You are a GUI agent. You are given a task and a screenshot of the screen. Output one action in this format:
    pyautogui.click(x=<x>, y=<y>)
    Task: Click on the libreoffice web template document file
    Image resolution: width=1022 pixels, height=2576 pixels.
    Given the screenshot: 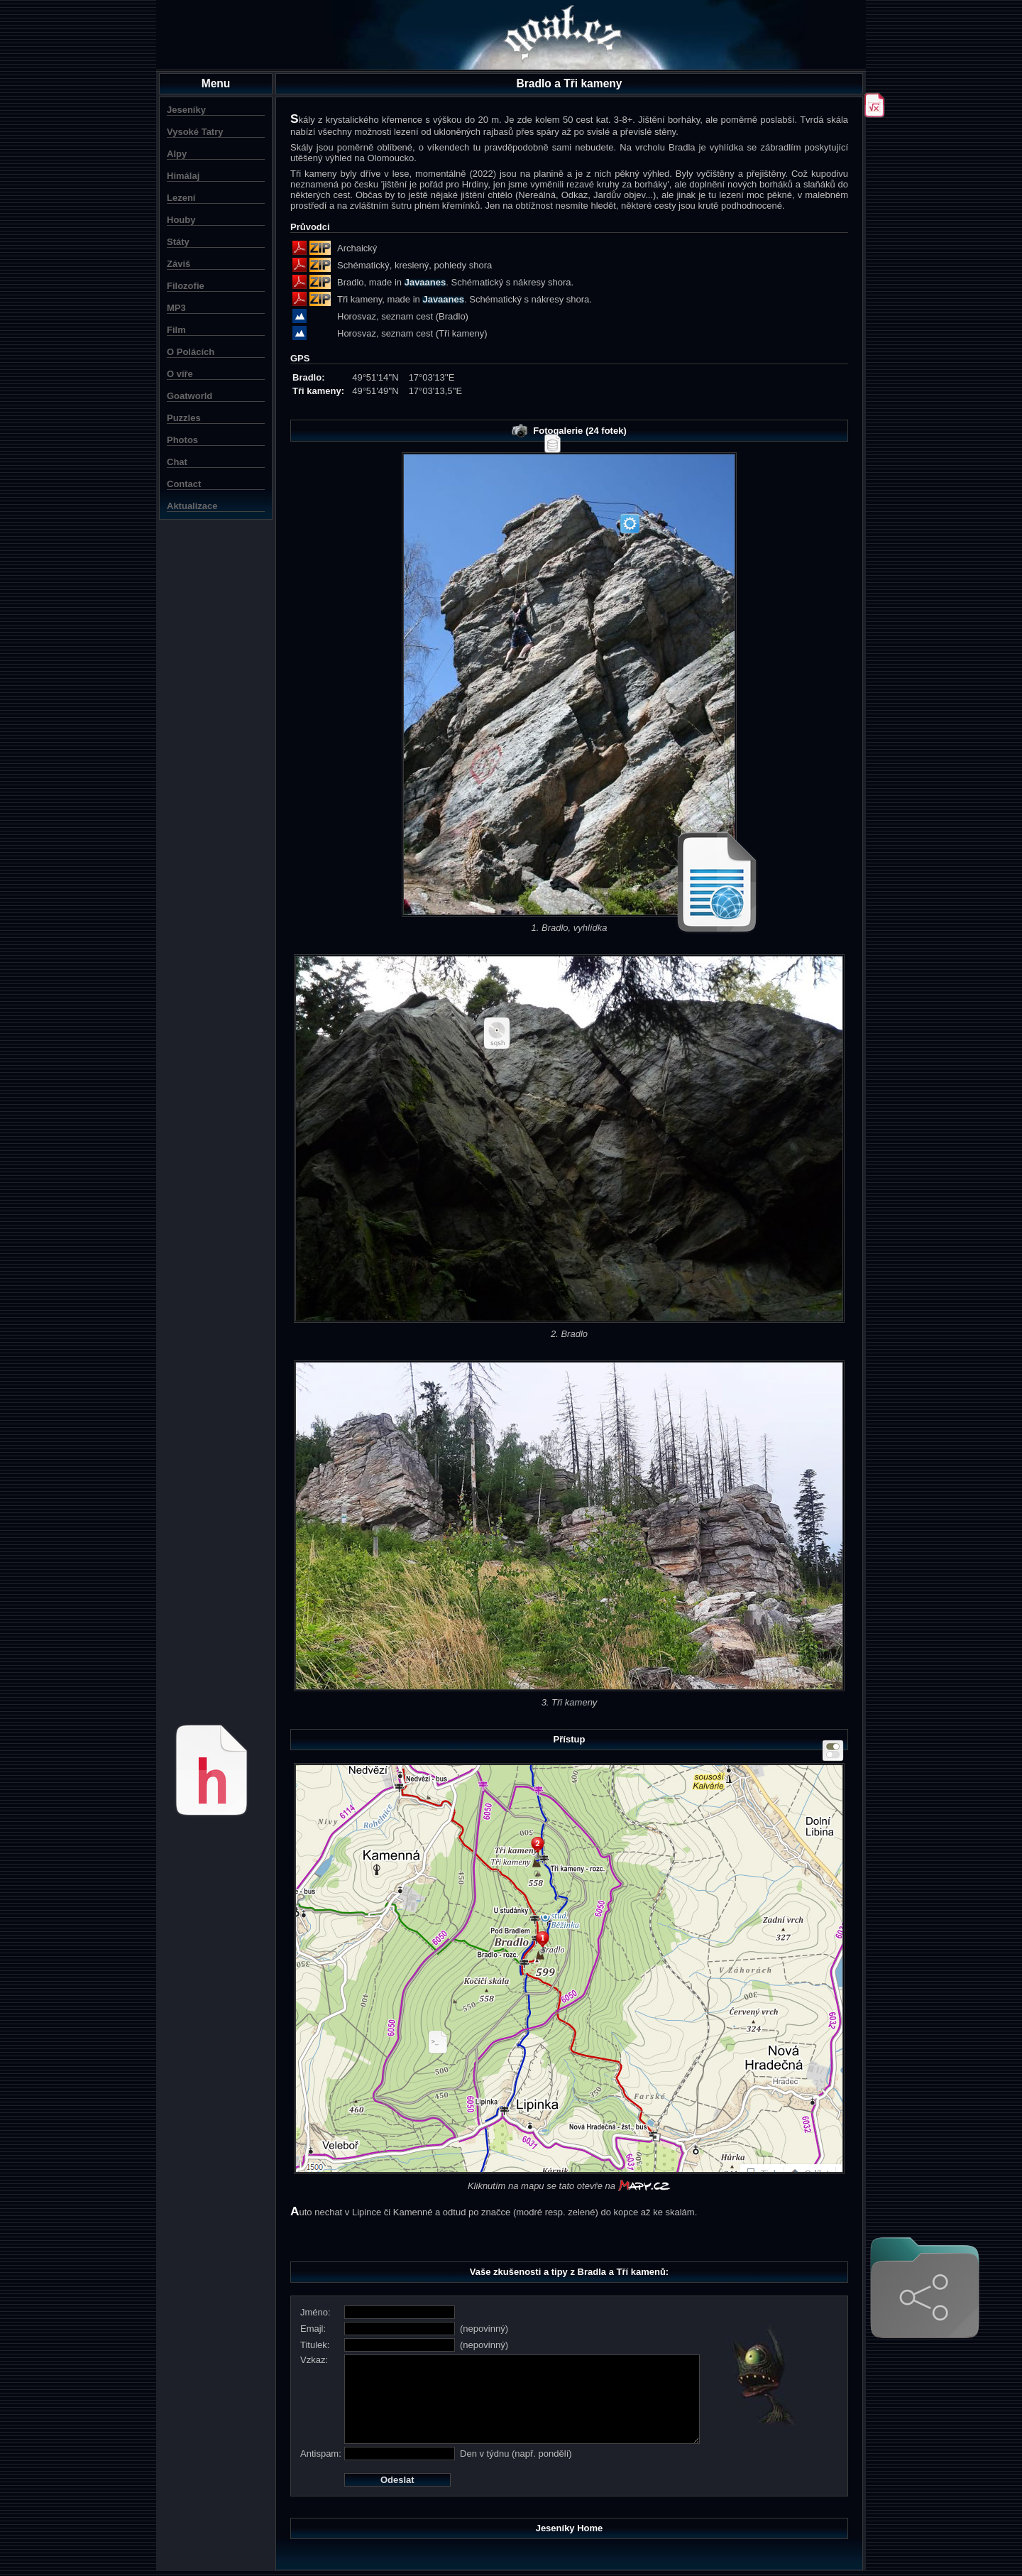 What is the action you would take?
    pyautogui.click(x=717, y=882)
    